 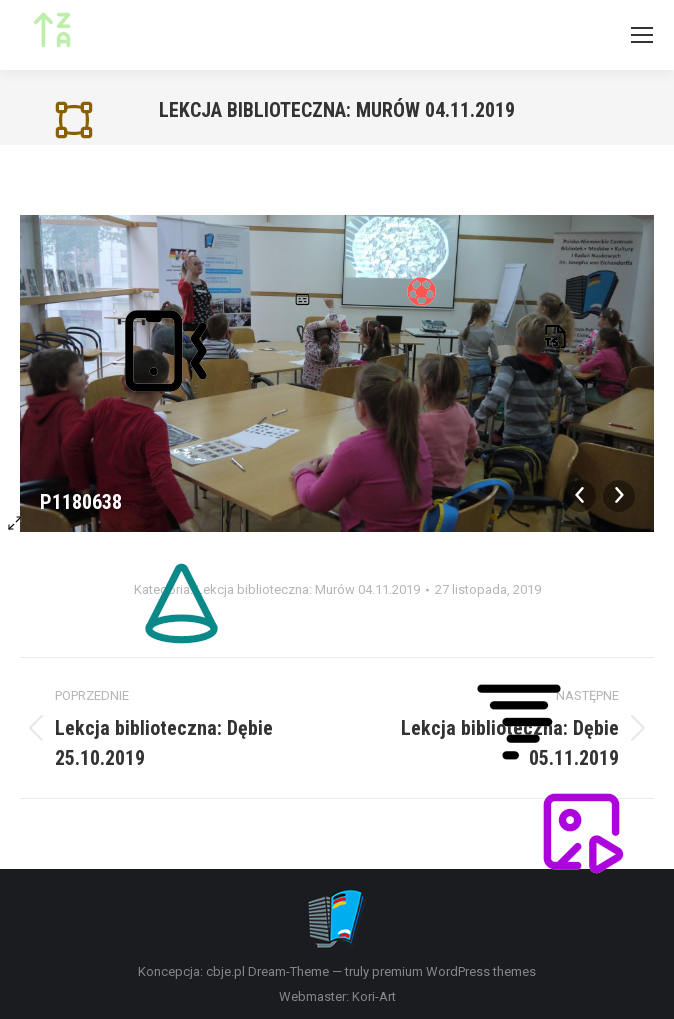 What do you see at coordinates (74, 120) in the screenshot?
I see `adjust vector shape boundaries` at bounding box center [74, 120].